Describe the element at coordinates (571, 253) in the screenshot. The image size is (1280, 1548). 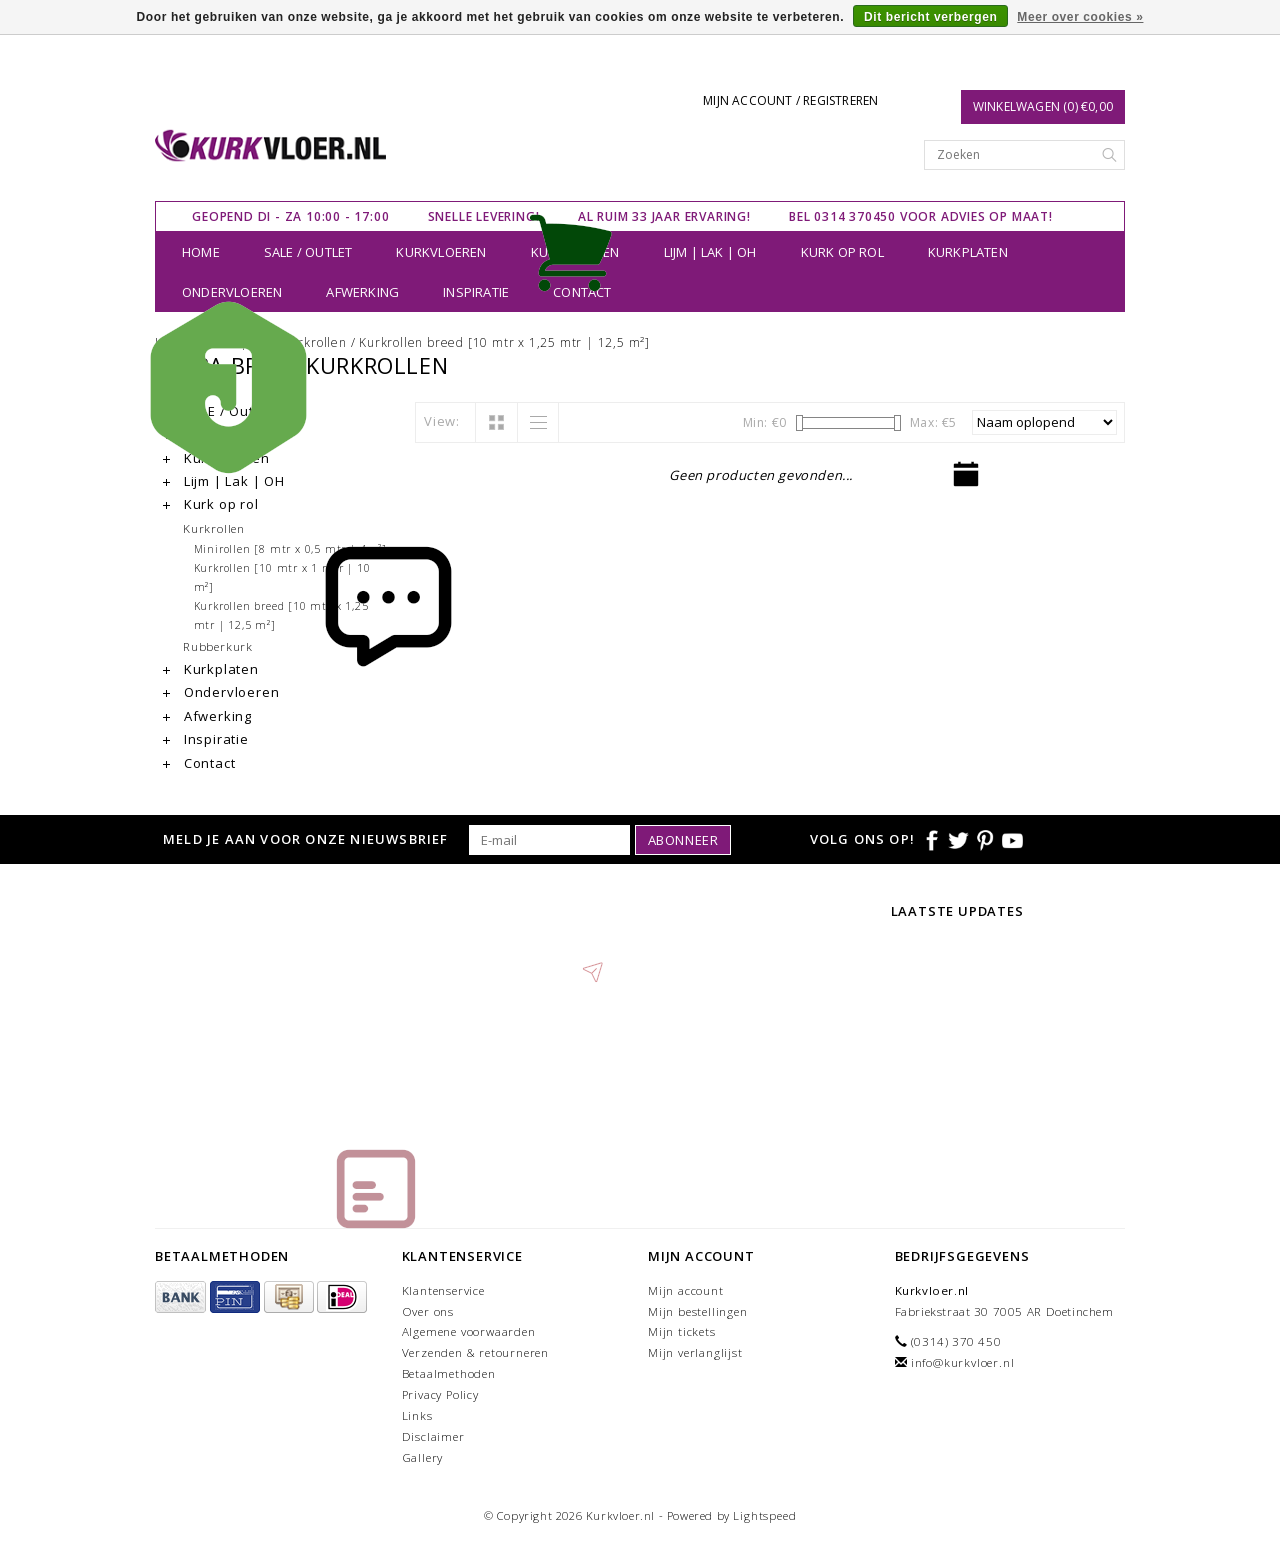
I see `view your shopping cart` at that location.